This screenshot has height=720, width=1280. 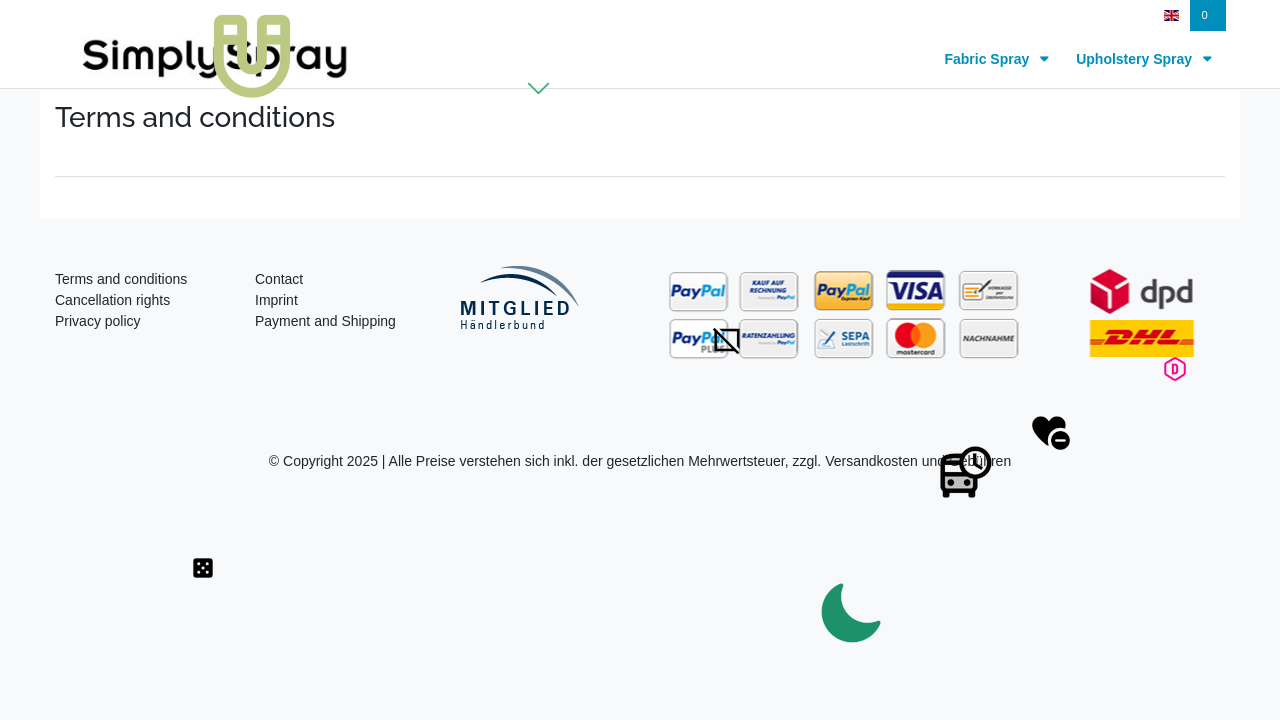 I want to click on activate magnetic selection or snapping tool, so click(x=252, y=53).